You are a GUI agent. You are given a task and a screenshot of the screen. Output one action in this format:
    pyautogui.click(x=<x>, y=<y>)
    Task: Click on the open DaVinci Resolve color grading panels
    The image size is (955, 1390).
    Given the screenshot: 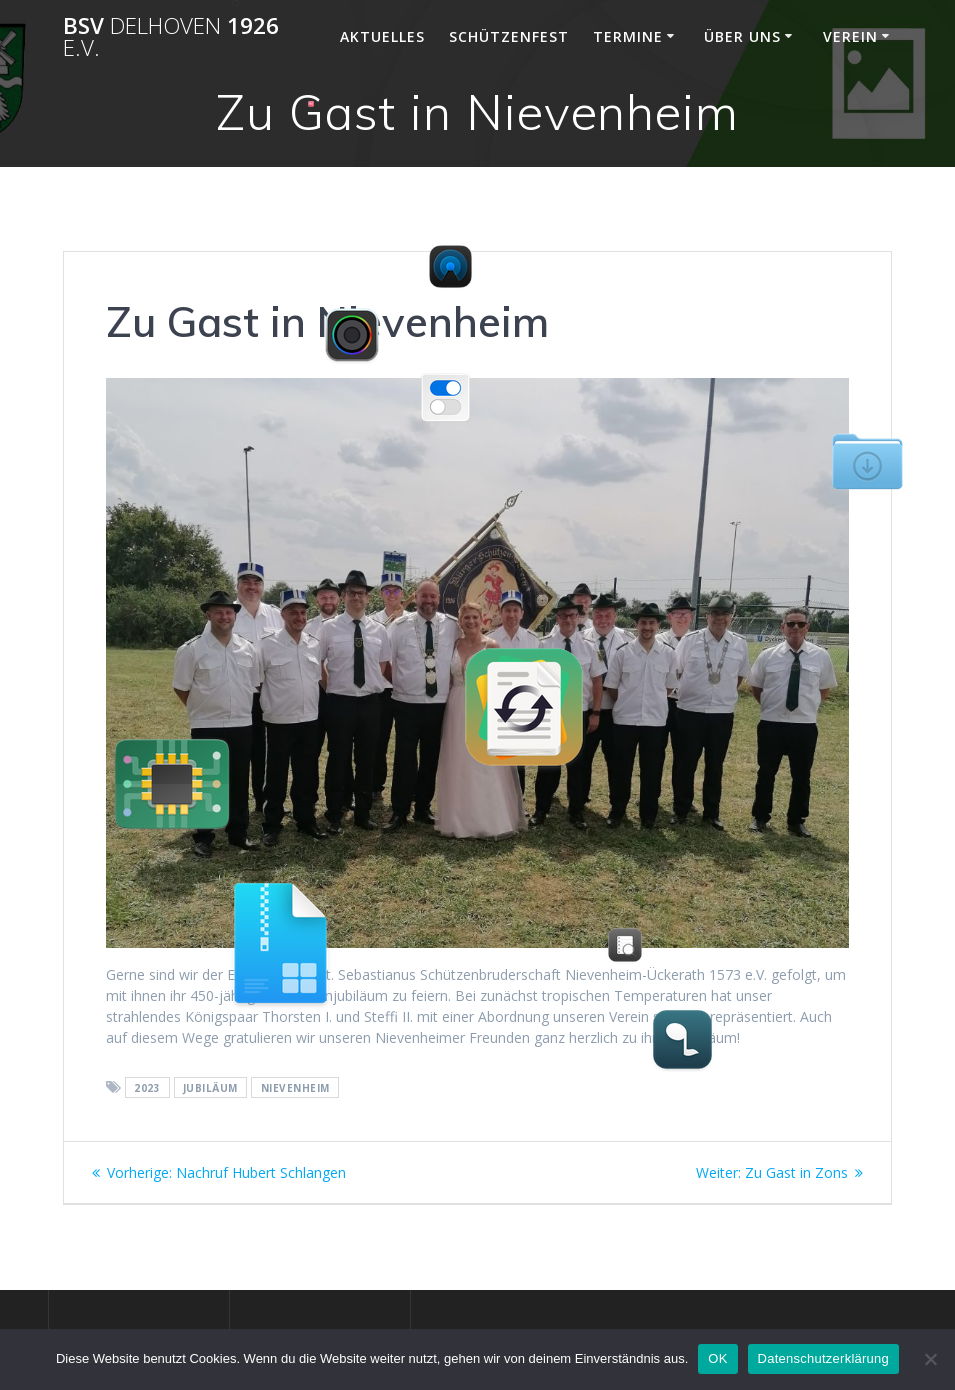 What is the action you would take?
    pyautogui.click(x=352, y=335)
    